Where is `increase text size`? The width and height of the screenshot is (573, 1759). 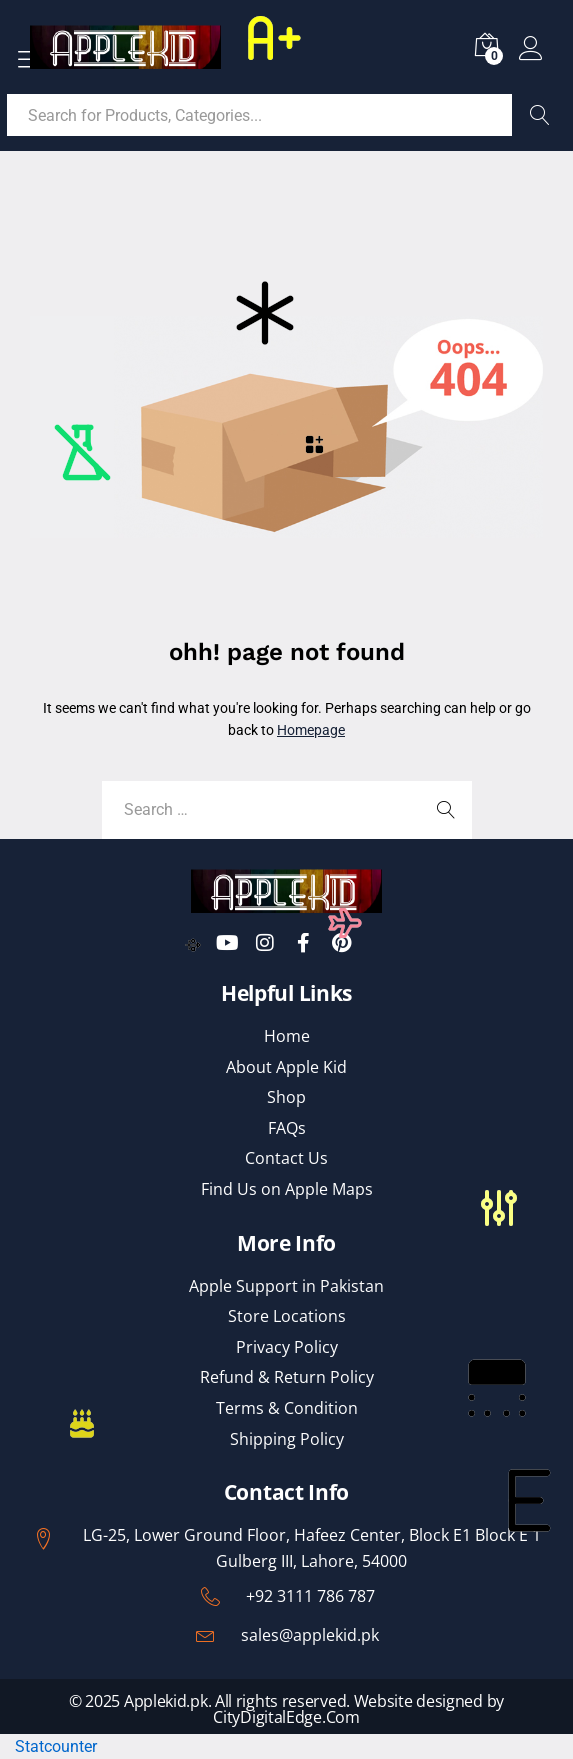
increase text size is located at coordinates (273, 38).